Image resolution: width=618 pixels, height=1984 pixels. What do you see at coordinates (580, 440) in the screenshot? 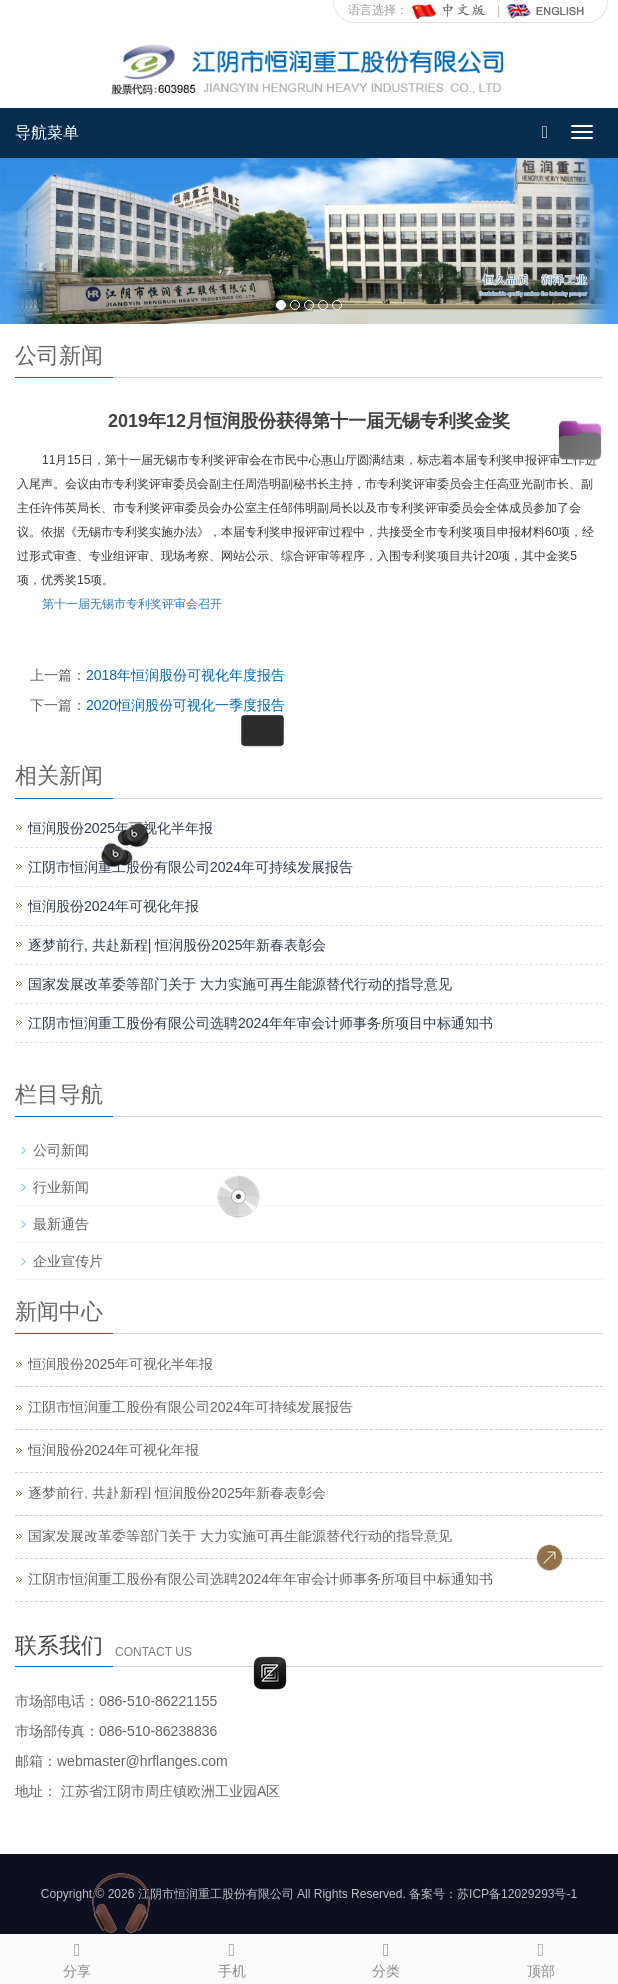
I see `indicates a valid drop target for moving files into this folder` at bounding box center [580, 440].